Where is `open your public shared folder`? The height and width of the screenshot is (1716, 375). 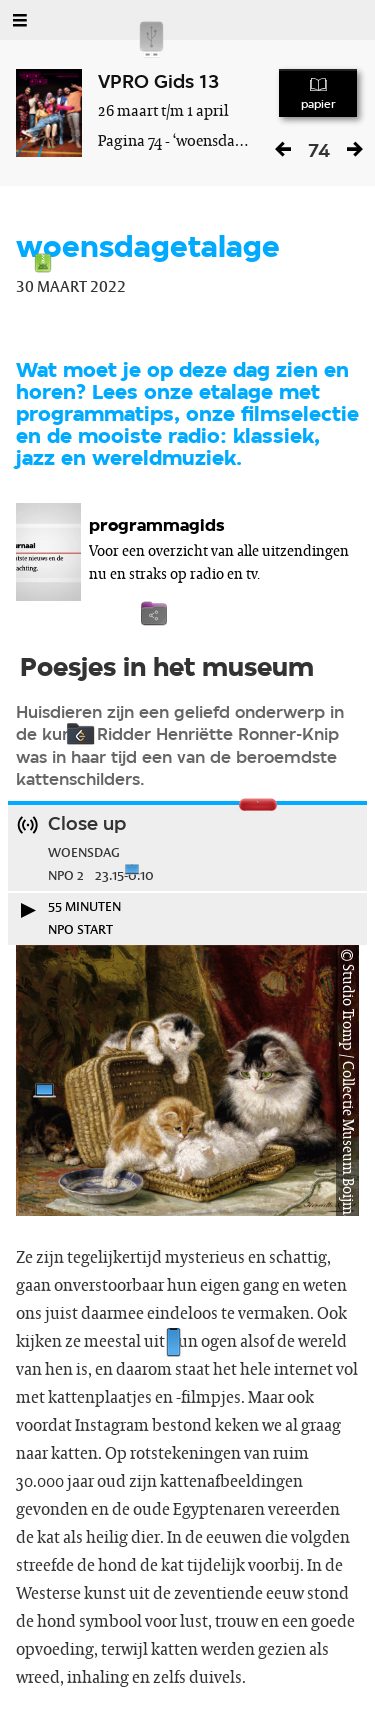
open your public shared folder is located at coordinates (154, 613).